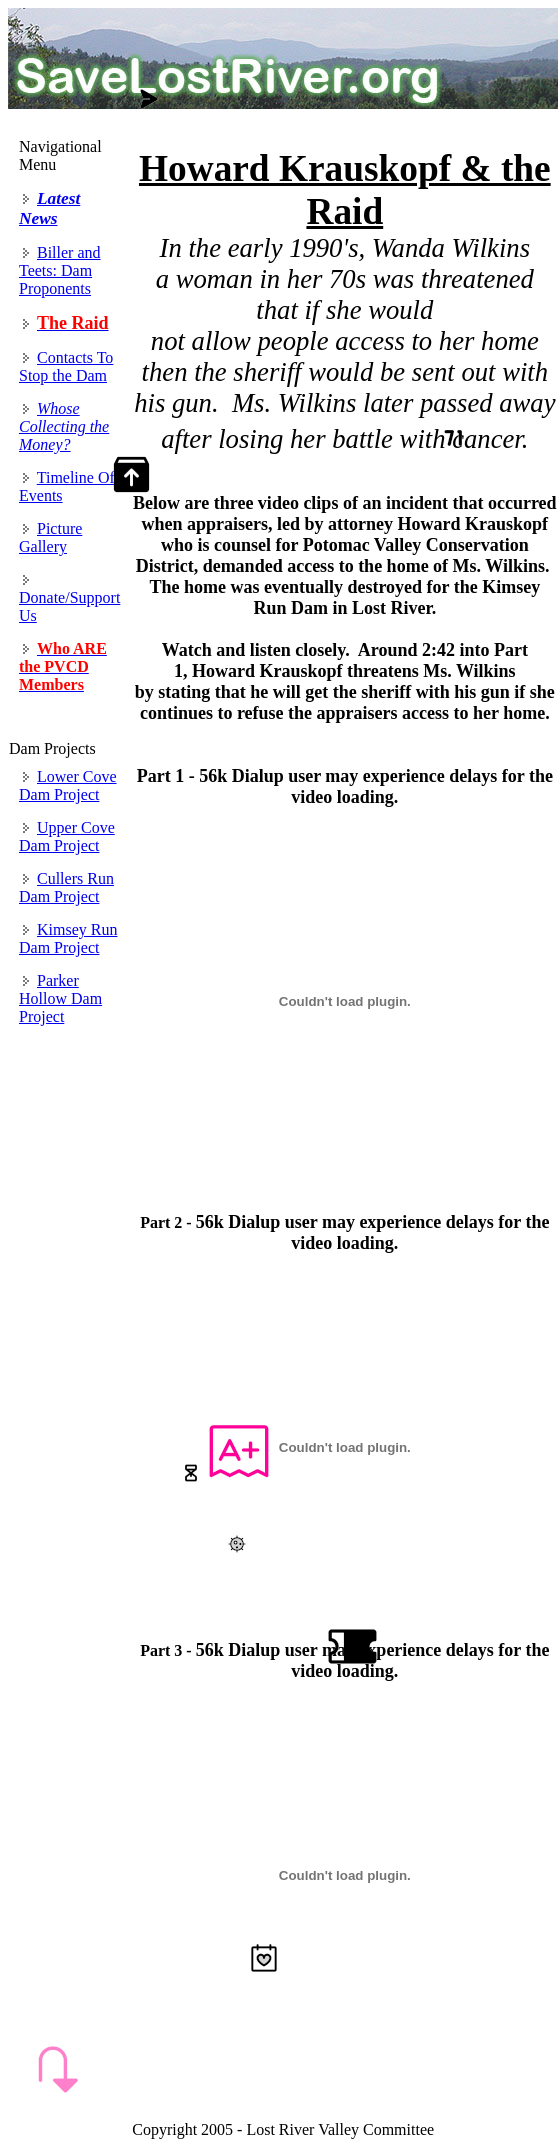  Describe the element at coordinates (56, 2069) in the screenshot. I see `redo or repeat last action` at that location.